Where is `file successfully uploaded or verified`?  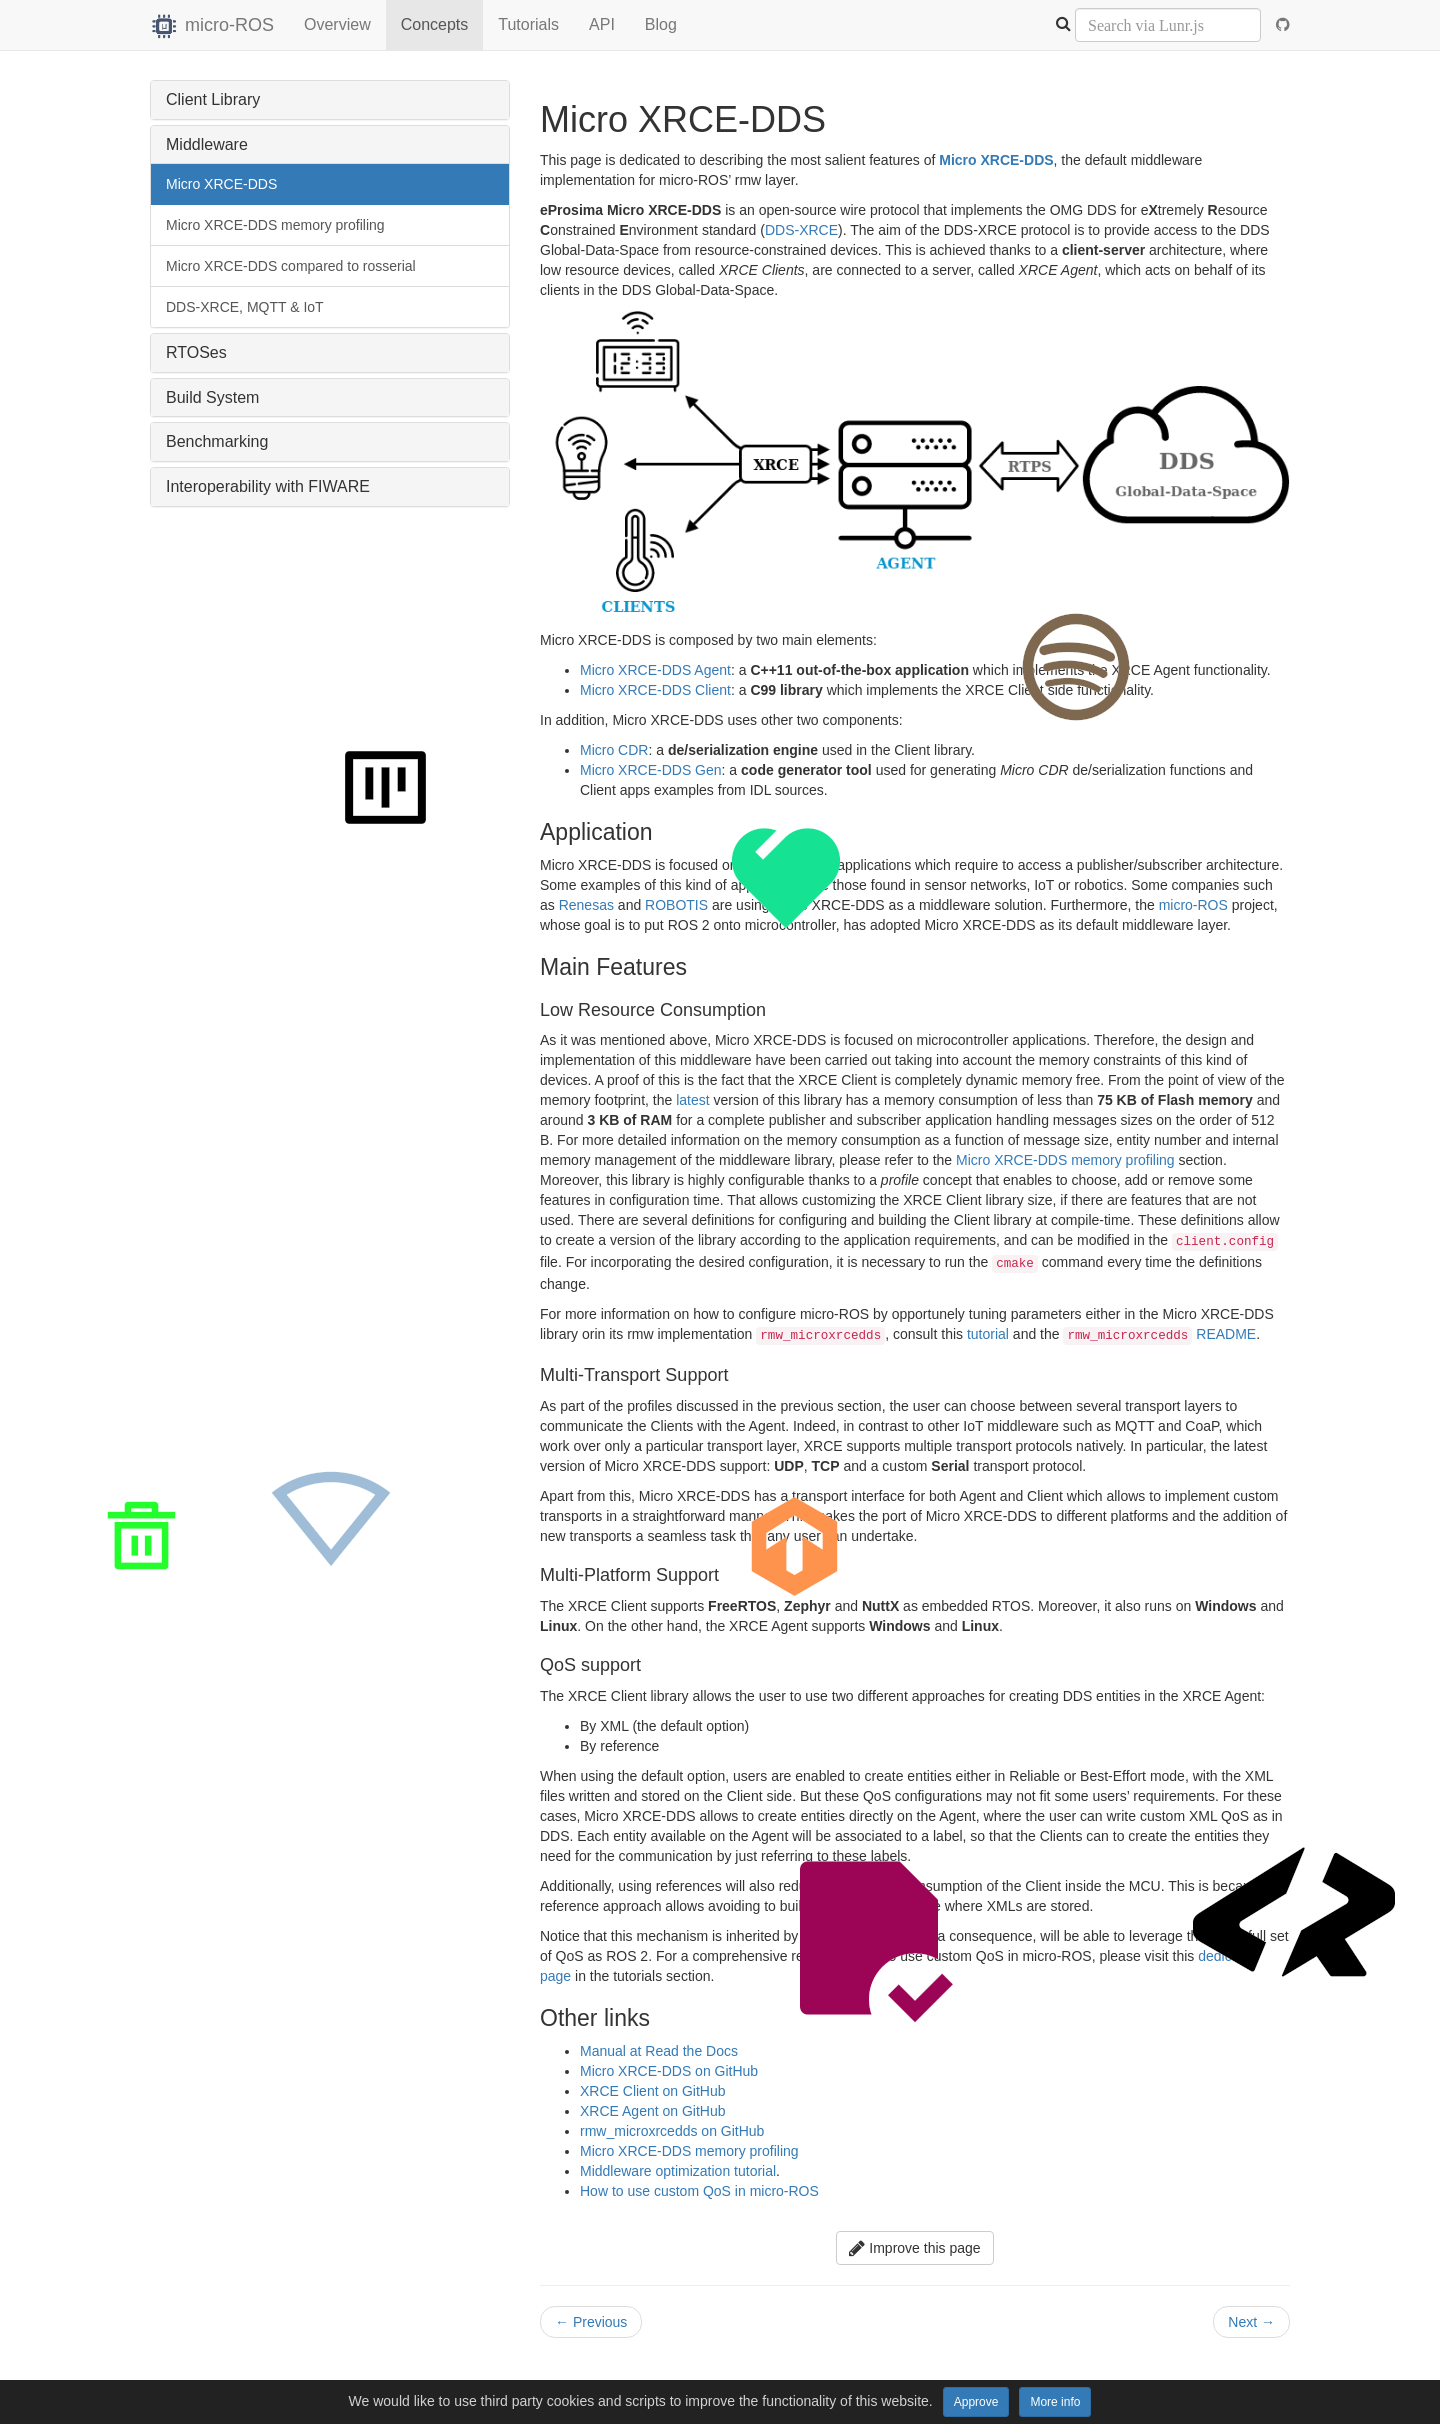
file successfully uploaded or verified is located at coordinates (869, 1938).